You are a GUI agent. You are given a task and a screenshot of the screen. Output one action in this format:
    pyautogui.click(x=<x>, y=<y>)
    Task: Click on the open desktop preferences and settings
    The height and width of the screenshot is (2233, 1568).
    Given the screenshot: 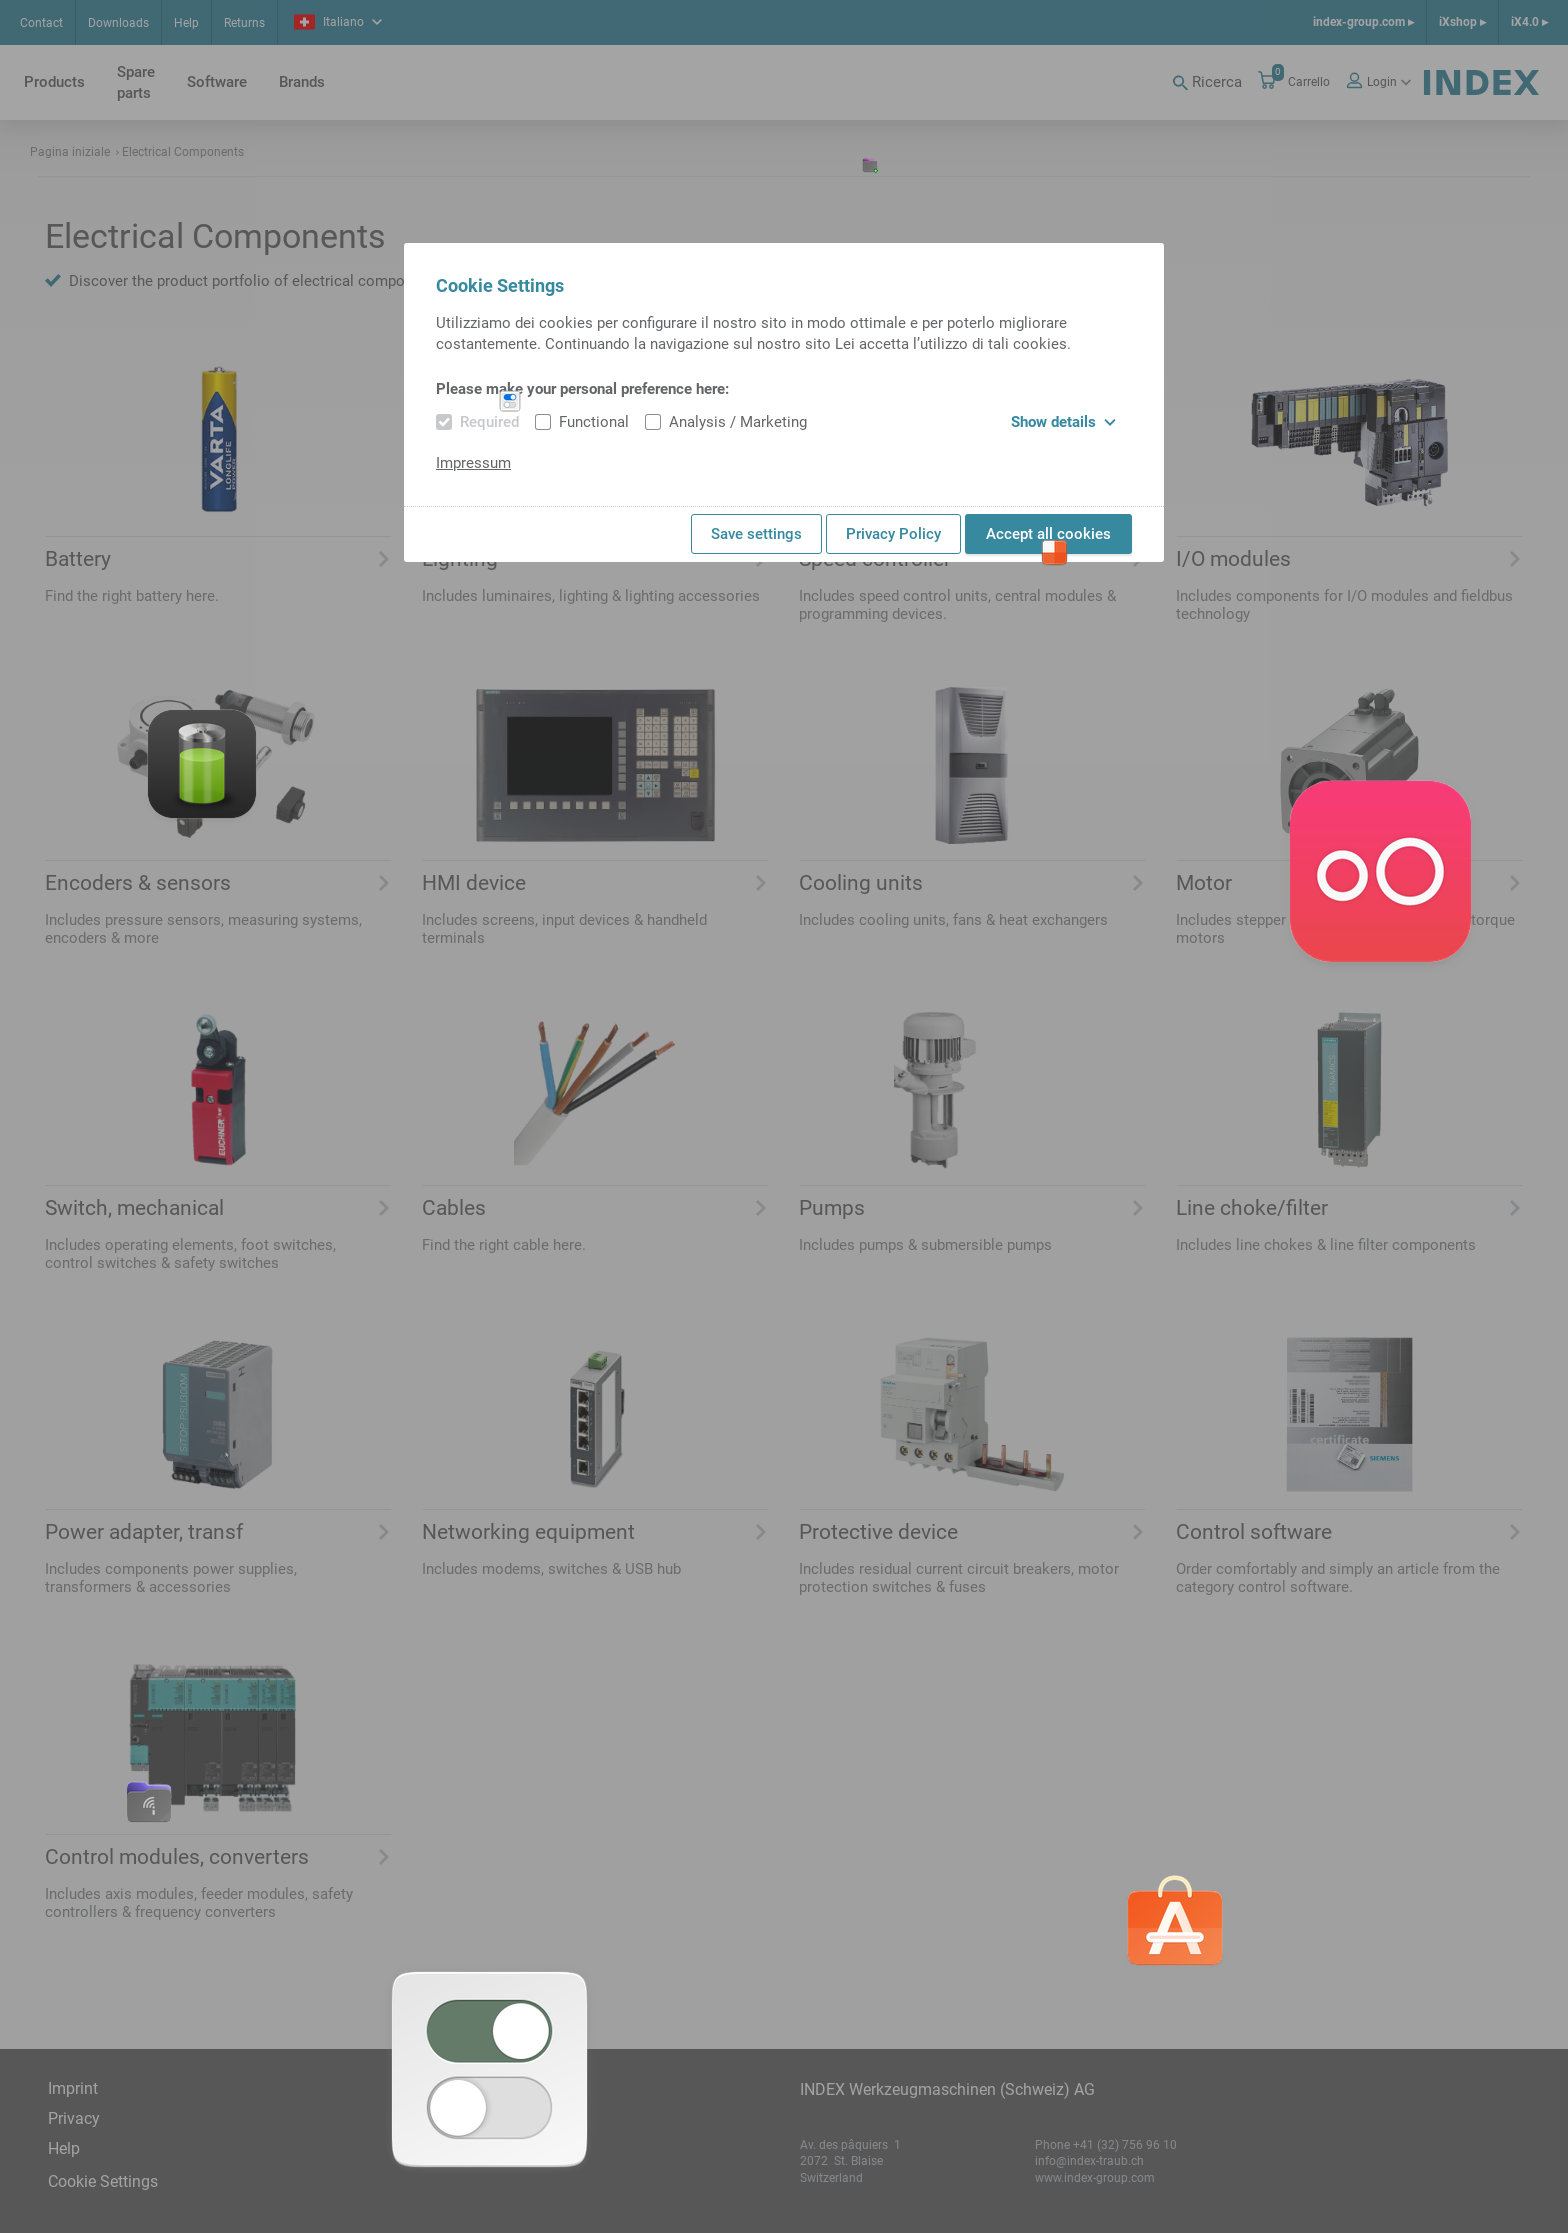 What is the action you would take?
    pyautogui.click(x=510, y=401)
    